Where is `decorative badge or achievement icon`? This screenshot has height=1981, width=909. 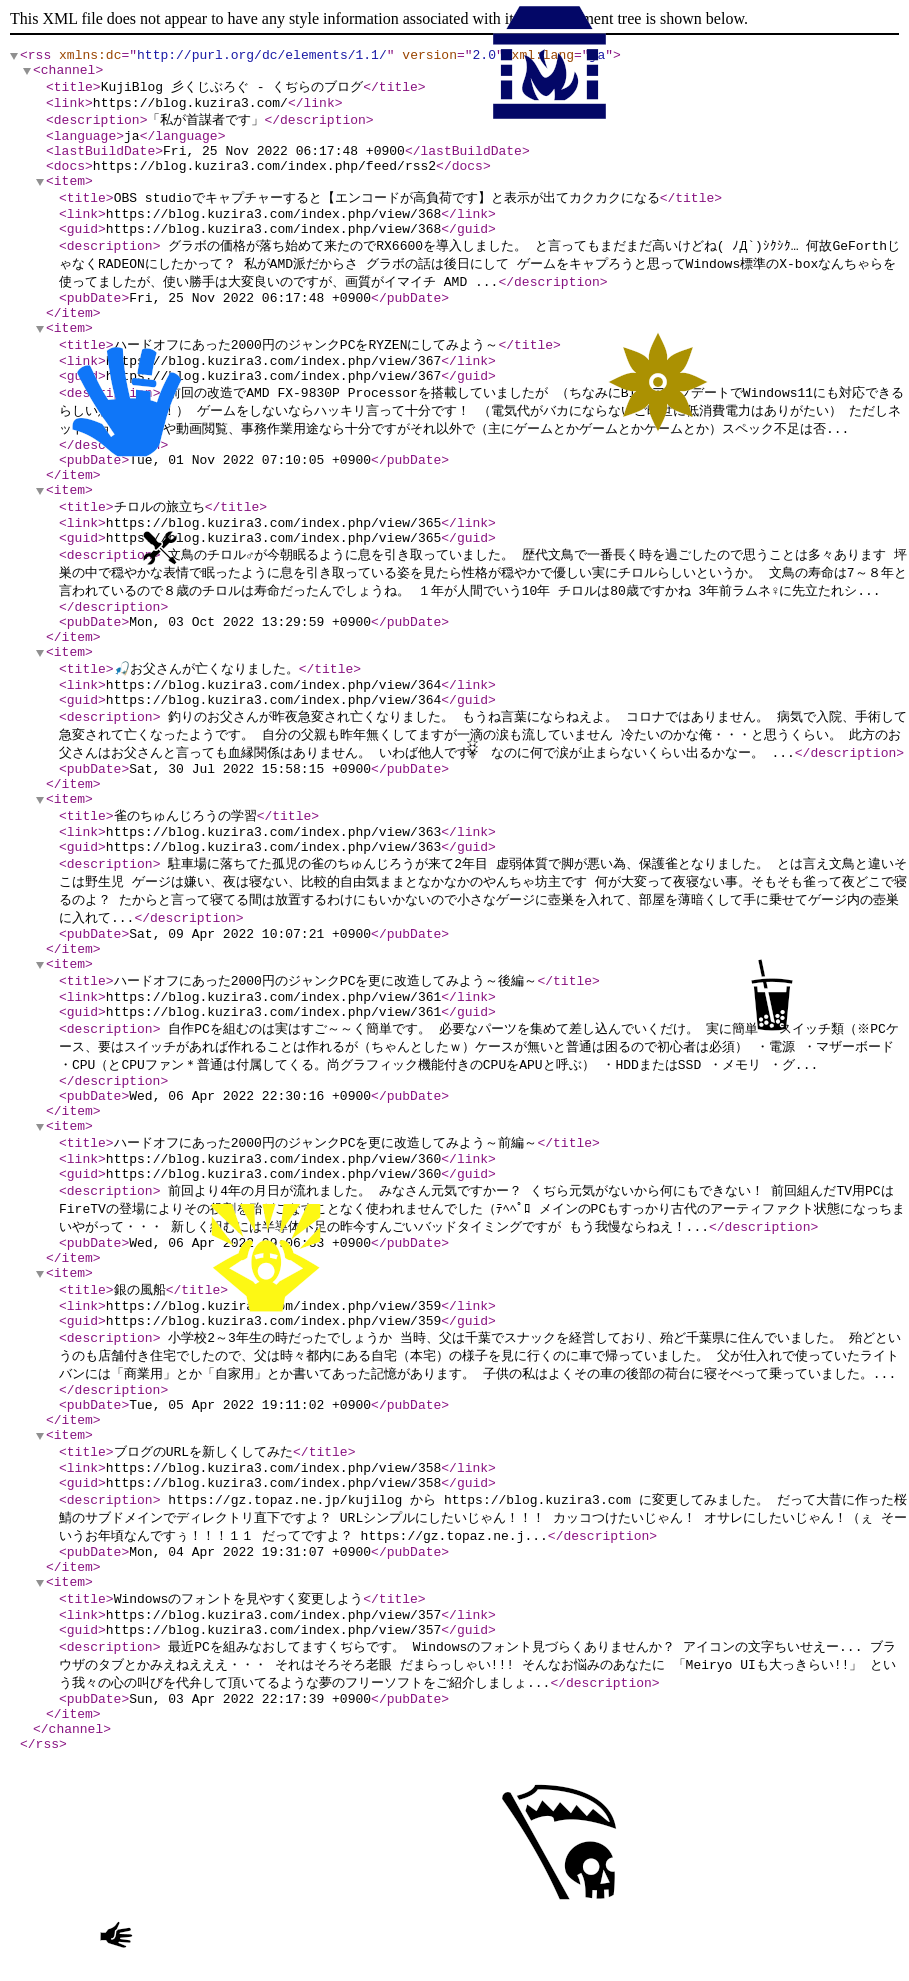
decorative badge or achievement icon is located at coordinates (658, 382).